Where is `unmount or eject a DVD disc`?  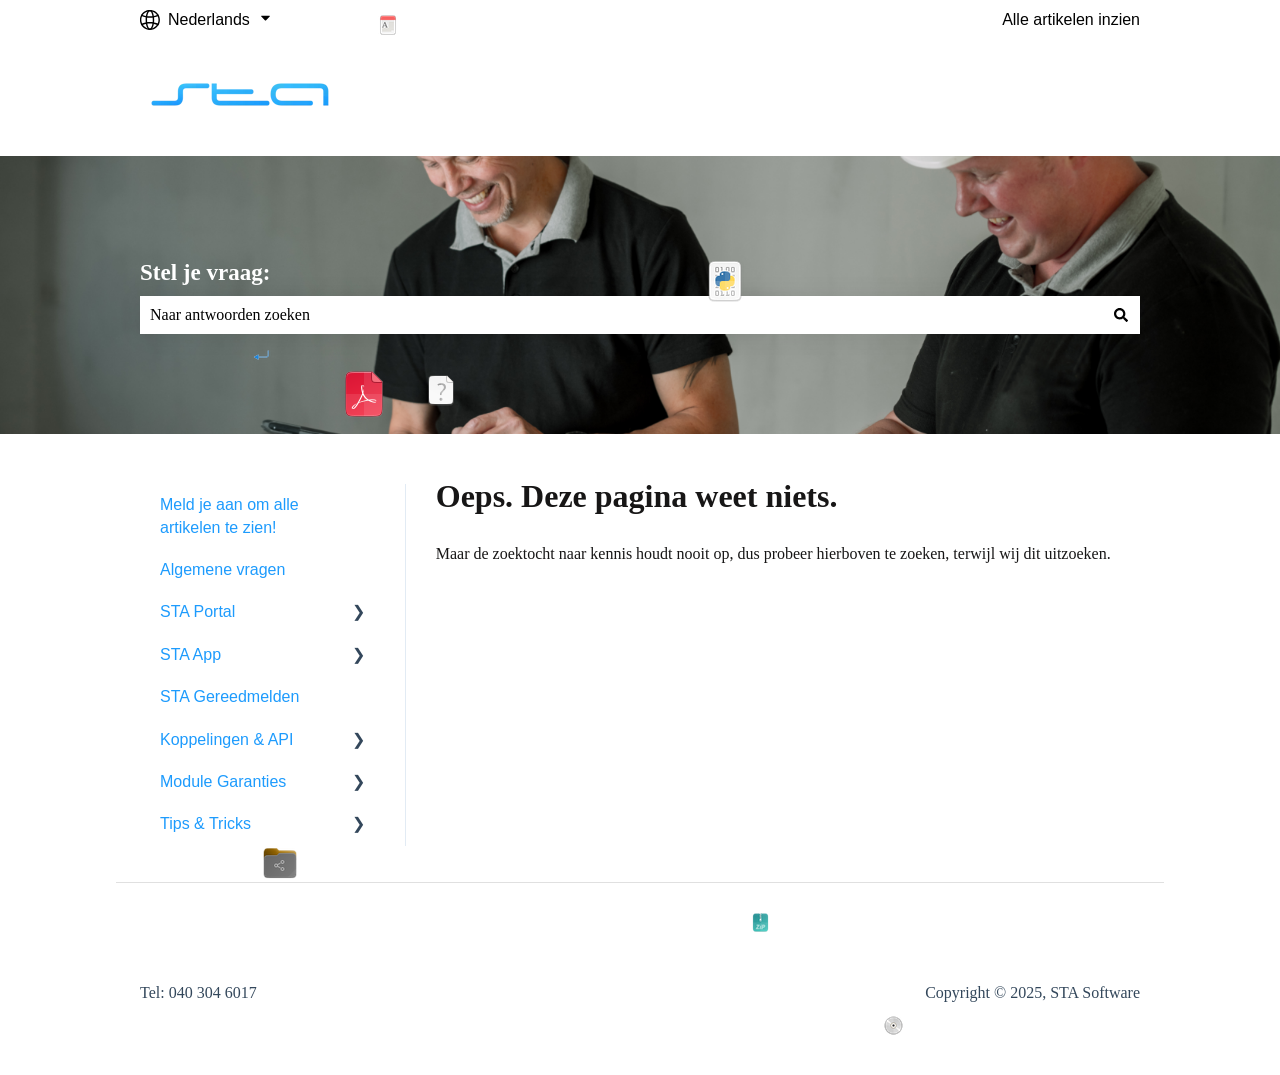 unmount or eject a DVD disc is located at coordinates (893, 1025).